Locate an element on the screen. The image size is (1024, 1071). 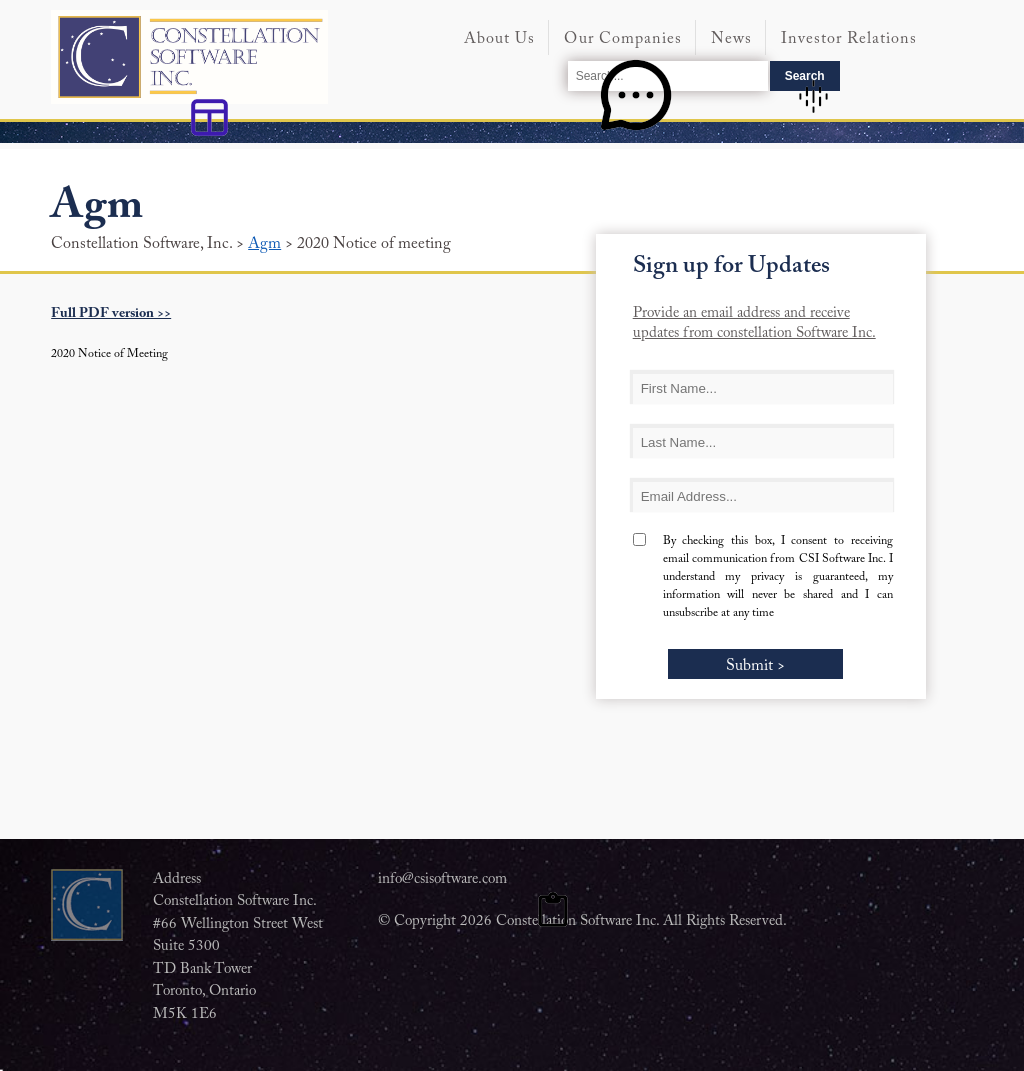
open google podcasts app is located at coordinates (813, 96).